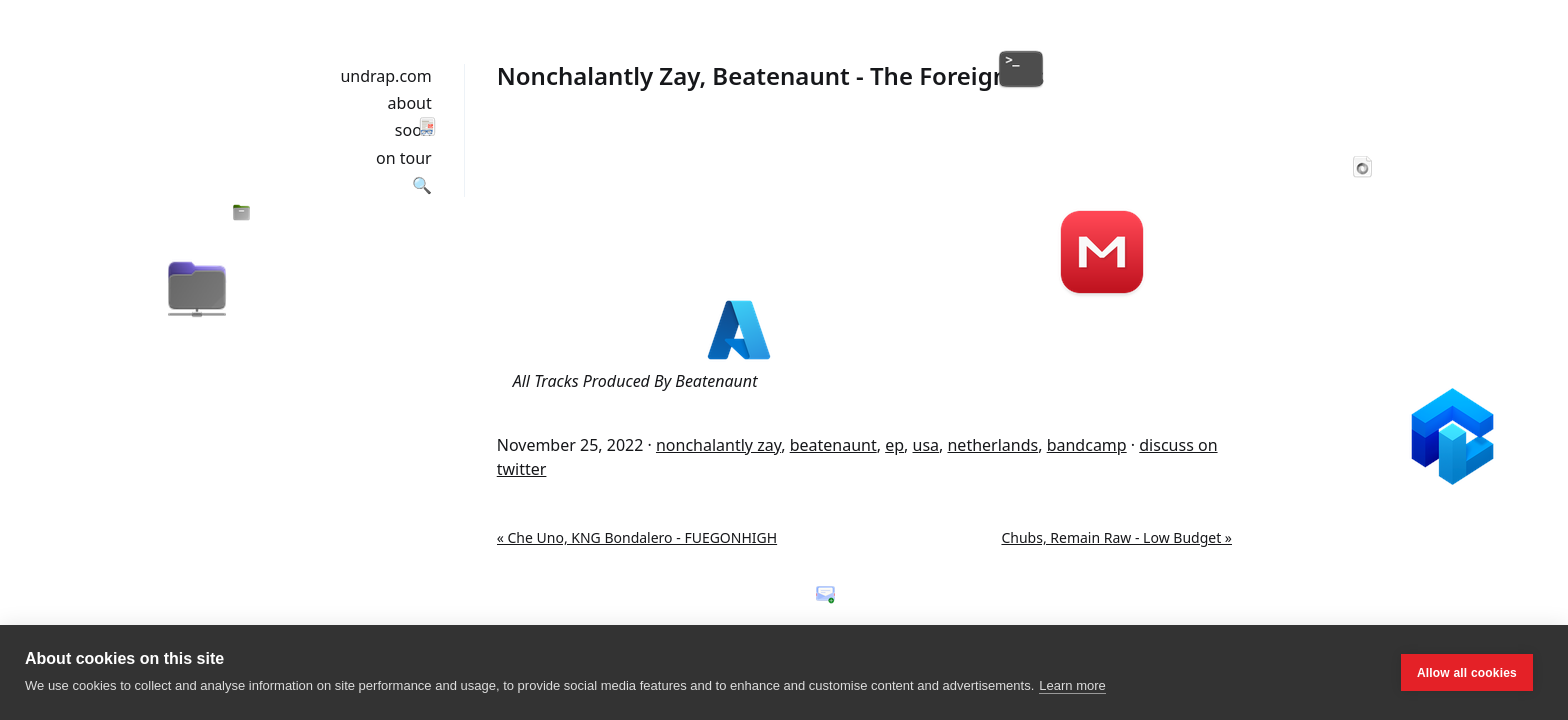 The height and width of the screenshot is (720, 1568). What do you see at coordinates (427, 126) in the screenshot?
I see `open atril document viewer` at bounding box center [427, 126].